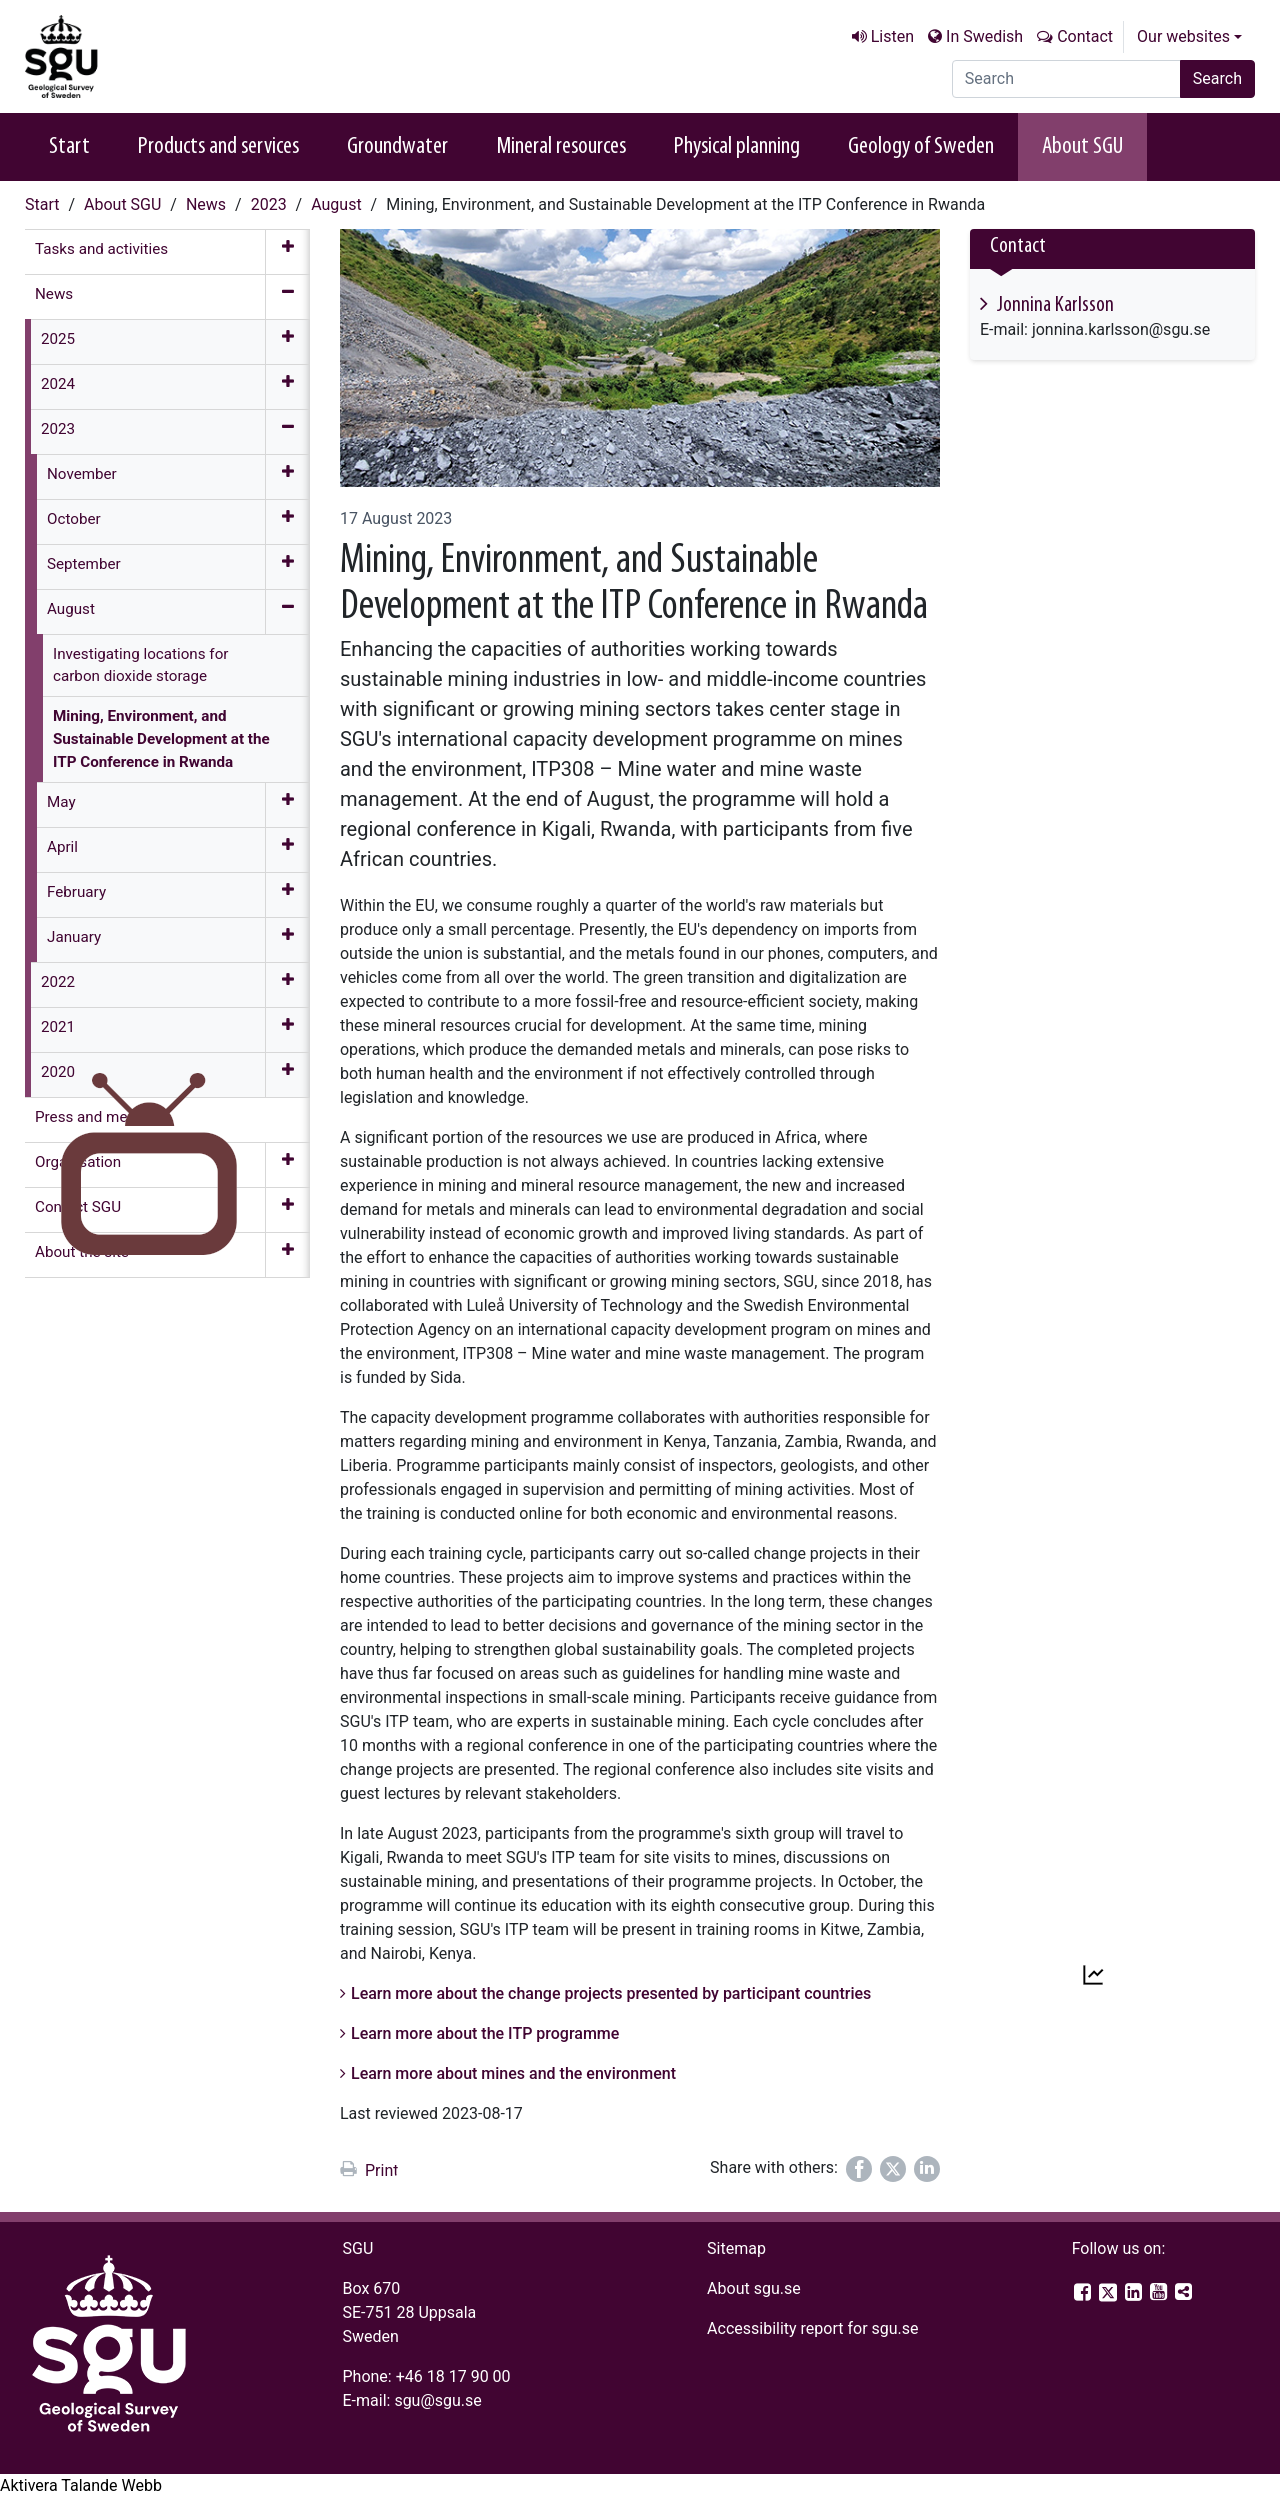 The height and width of the screenshot is (2498, 1280). What do you see at coordinates (149, 1164) in the screenshot?
I see `open the MyShows app` at bounding box center [149, 1164].